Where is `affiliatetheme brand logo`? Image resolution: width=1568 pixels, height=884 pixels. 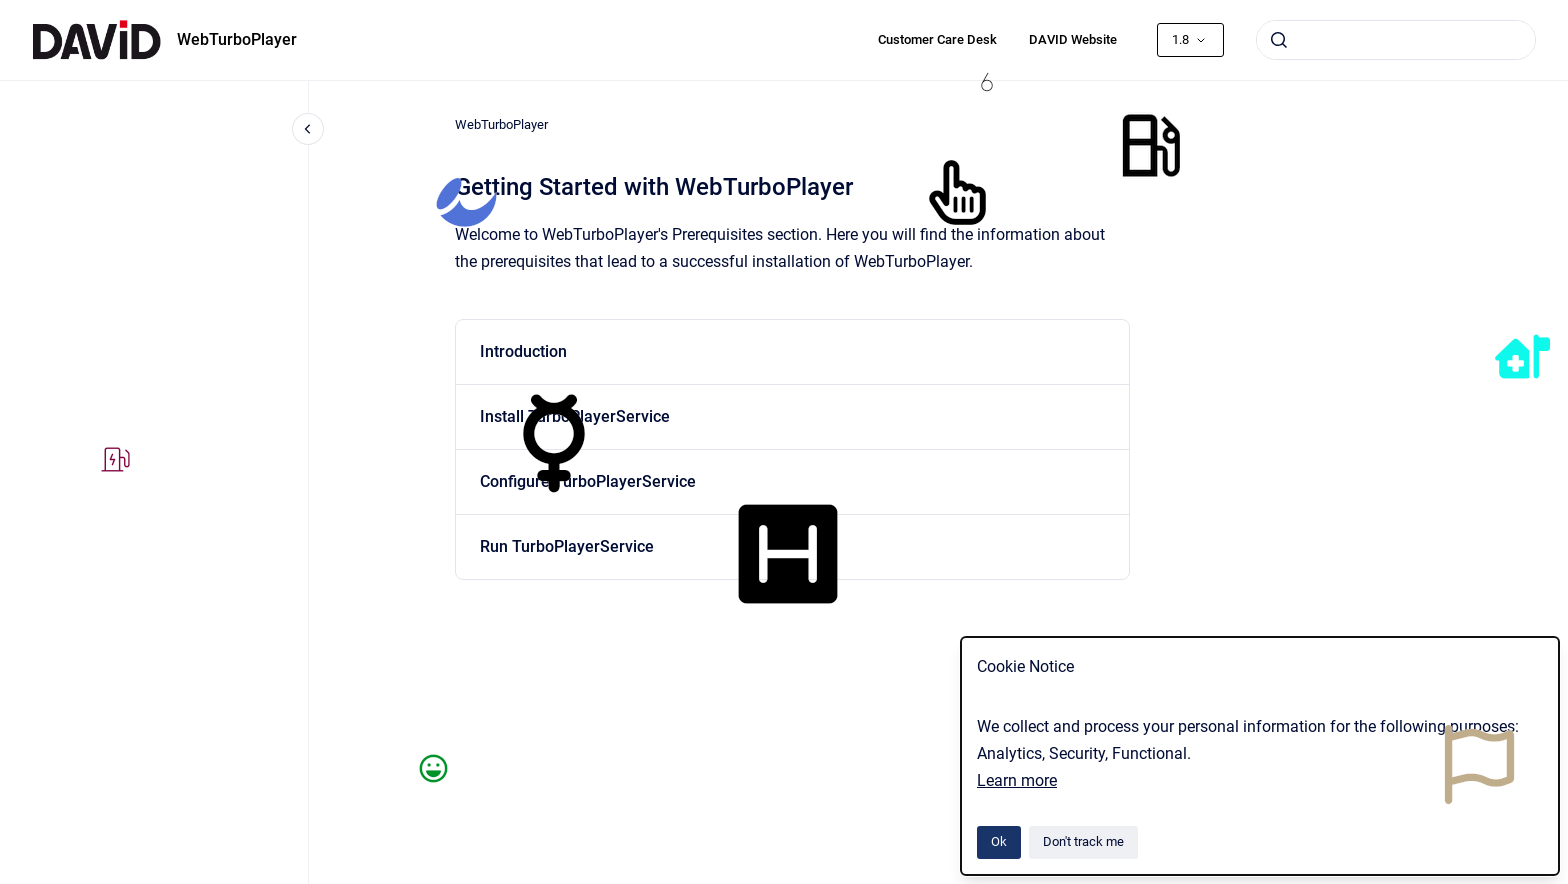
affiliatetheme brand logo is located at coordinates (466, 200).